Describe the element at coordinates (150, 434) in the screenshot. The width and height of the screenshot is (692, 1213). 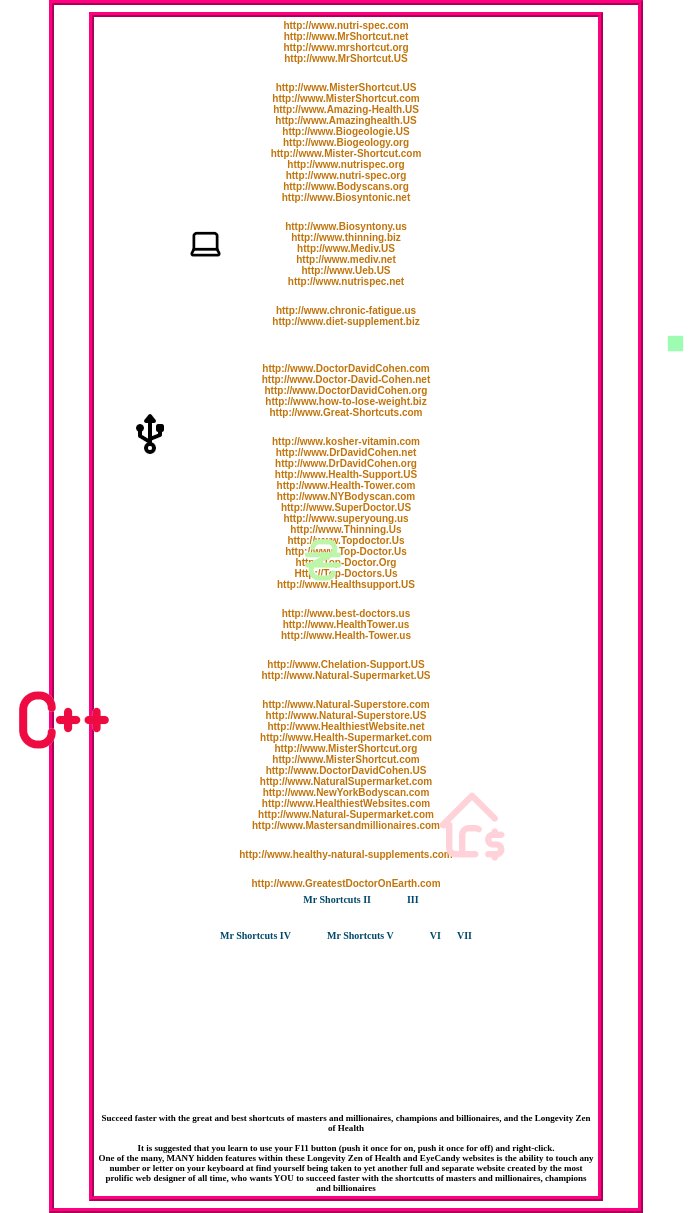
I see `connect a USB device` at that location.